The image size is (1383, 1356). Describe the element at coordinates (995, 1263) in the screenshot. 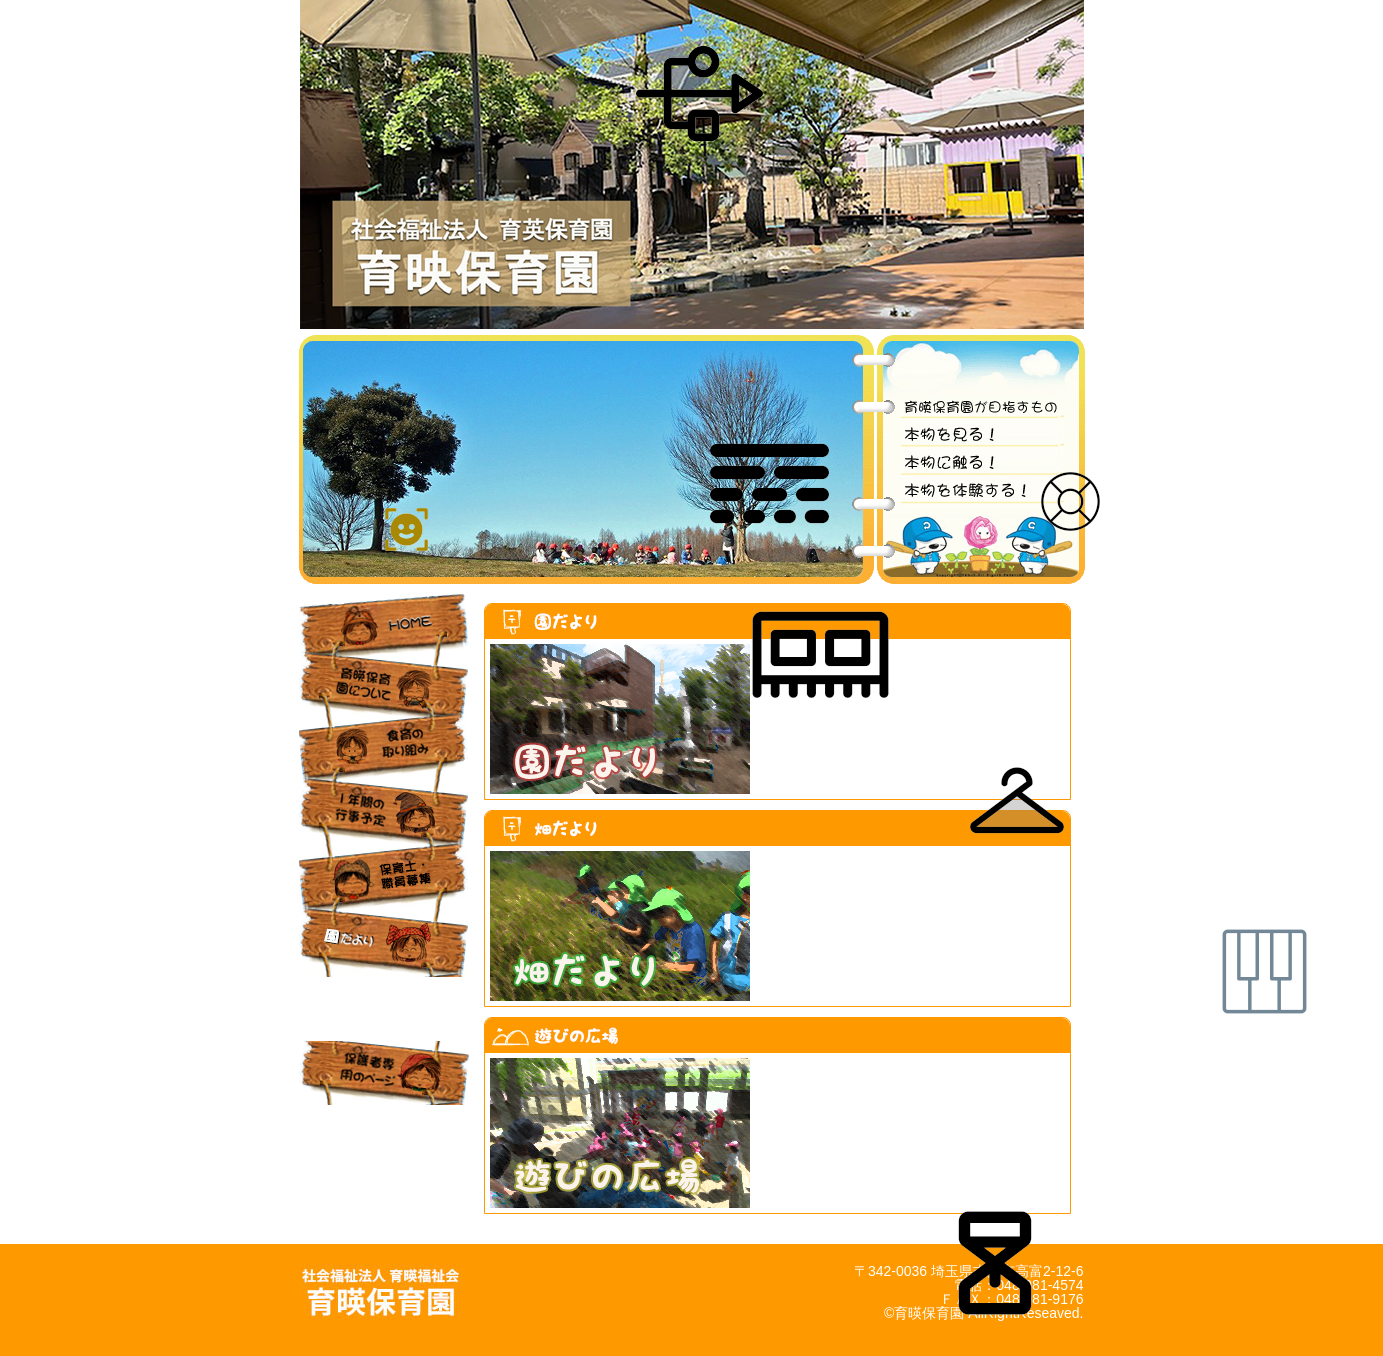

I see `indicates a process is in progress` at that location.